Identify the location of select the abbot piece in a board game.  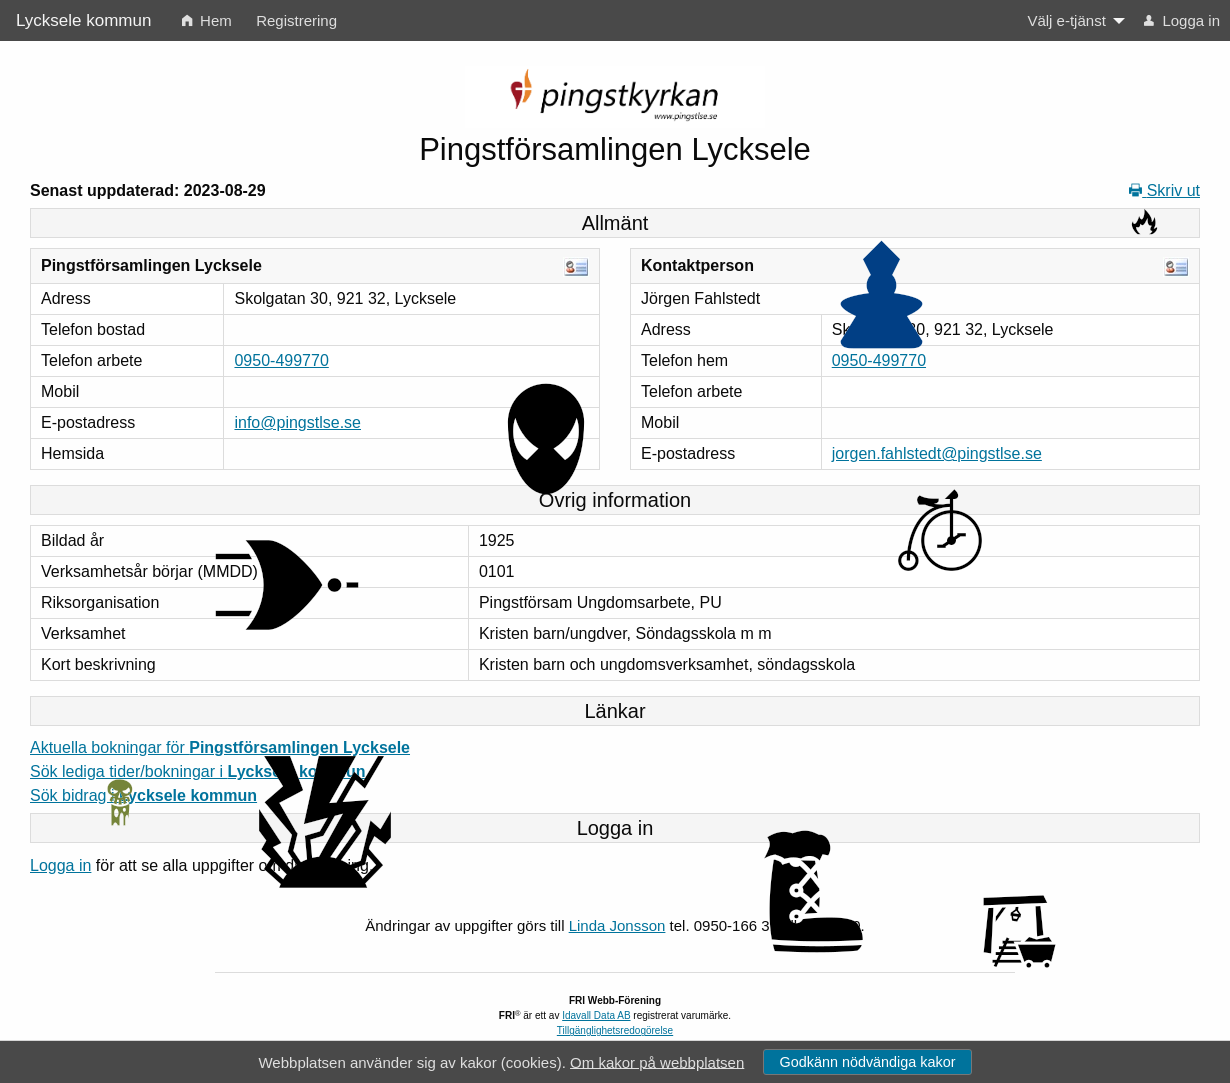
(881, 294).